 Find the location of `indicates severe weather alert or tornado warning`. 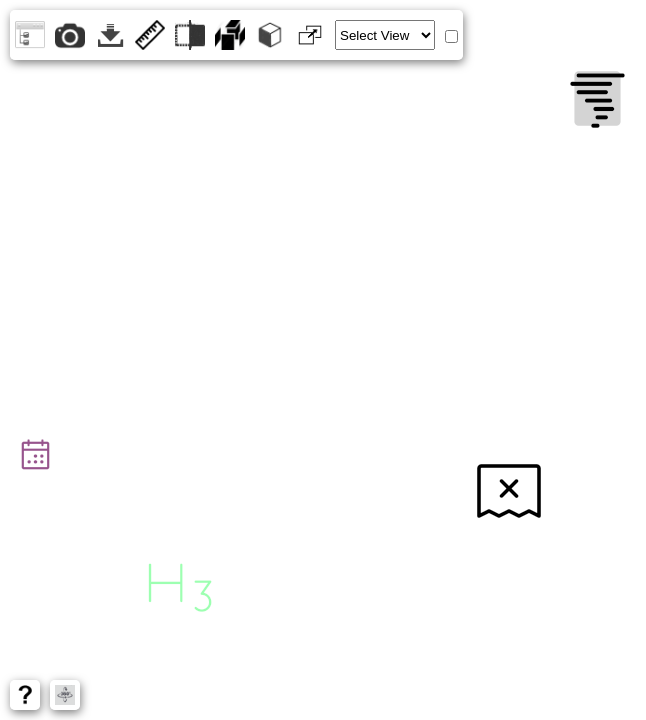

indicates severe weather alert or tornado warning is located at coordinates (597, 98).